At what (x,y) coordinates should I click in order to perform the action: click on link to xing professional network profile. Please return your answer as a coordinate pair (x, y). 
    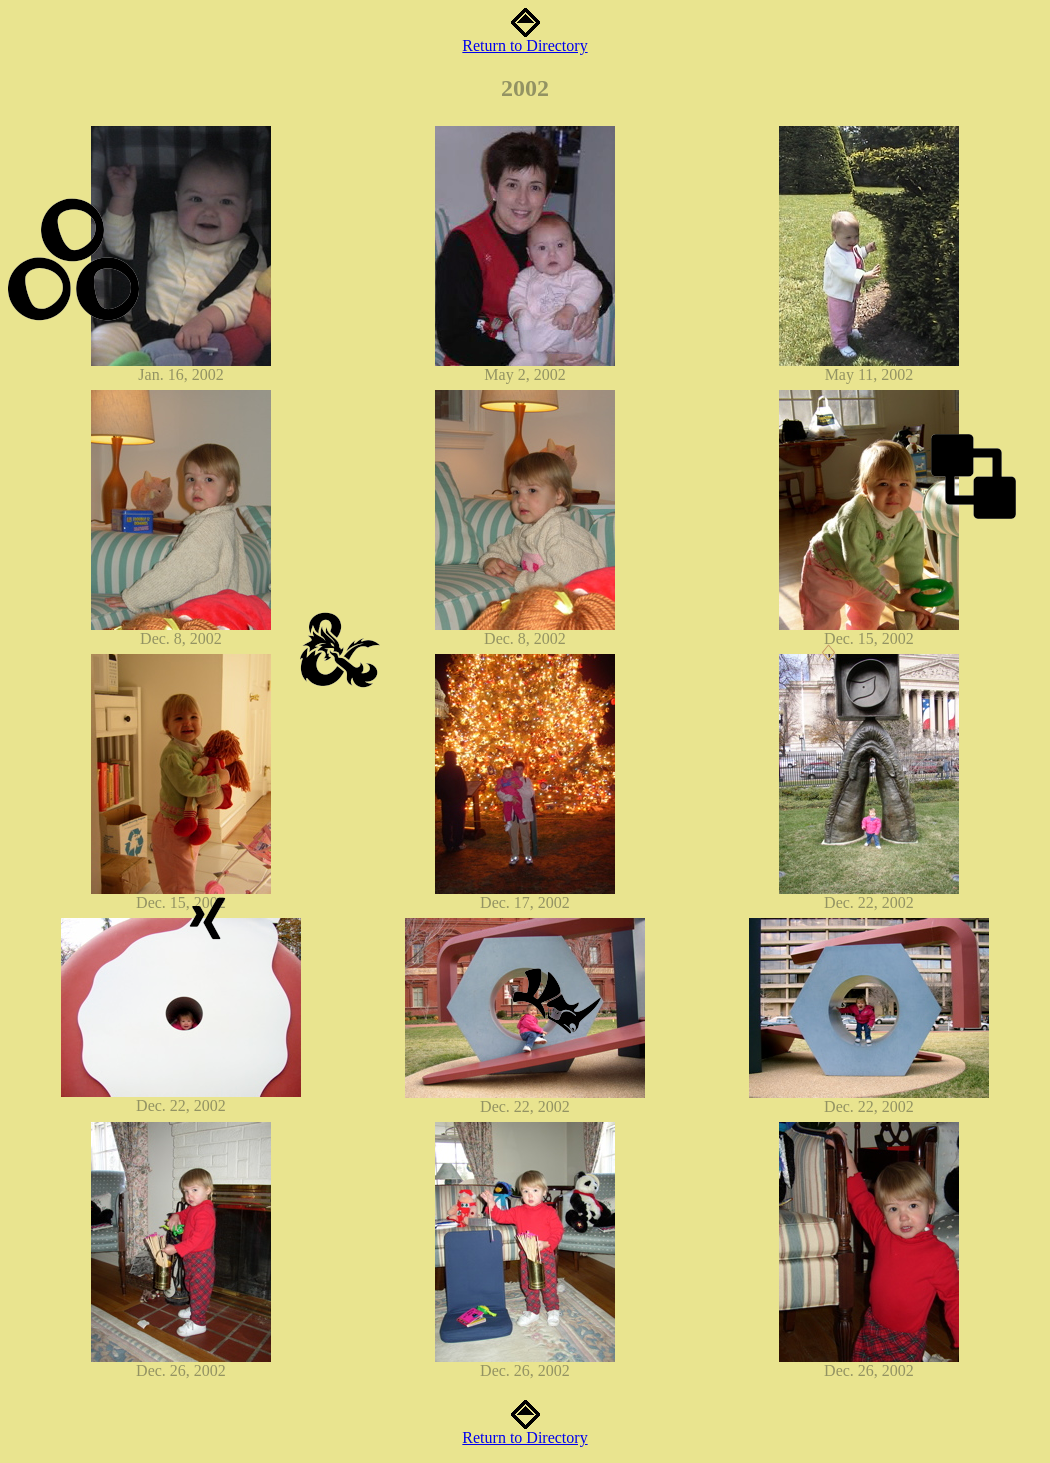
    Looking at the image, I should click on (207, 918).